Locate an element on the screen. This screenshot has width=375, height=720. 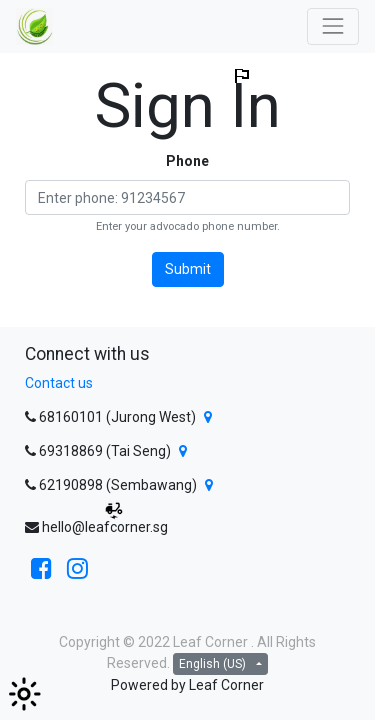
increase screen brightness is located at coordinates (24, 694).